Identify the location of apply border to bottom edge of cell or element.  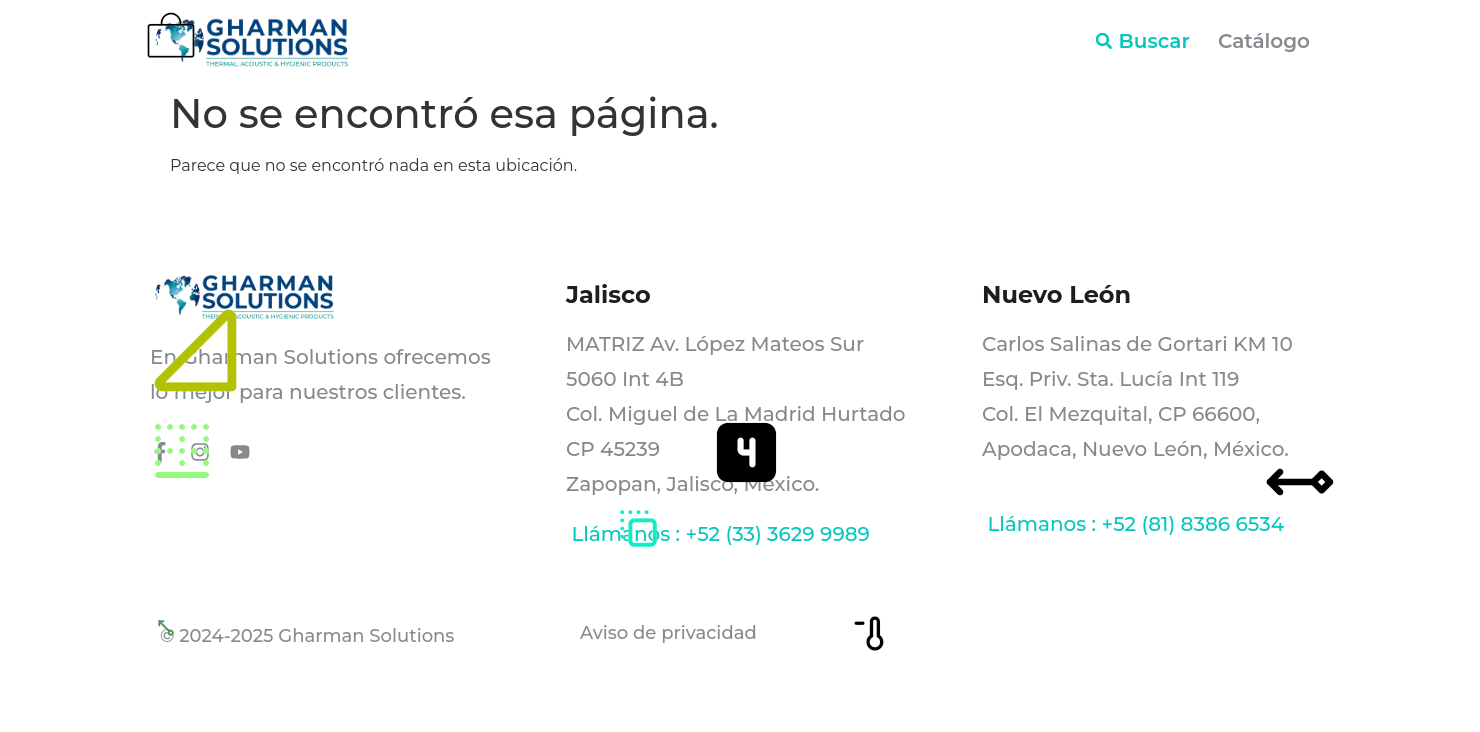
(182, 451).